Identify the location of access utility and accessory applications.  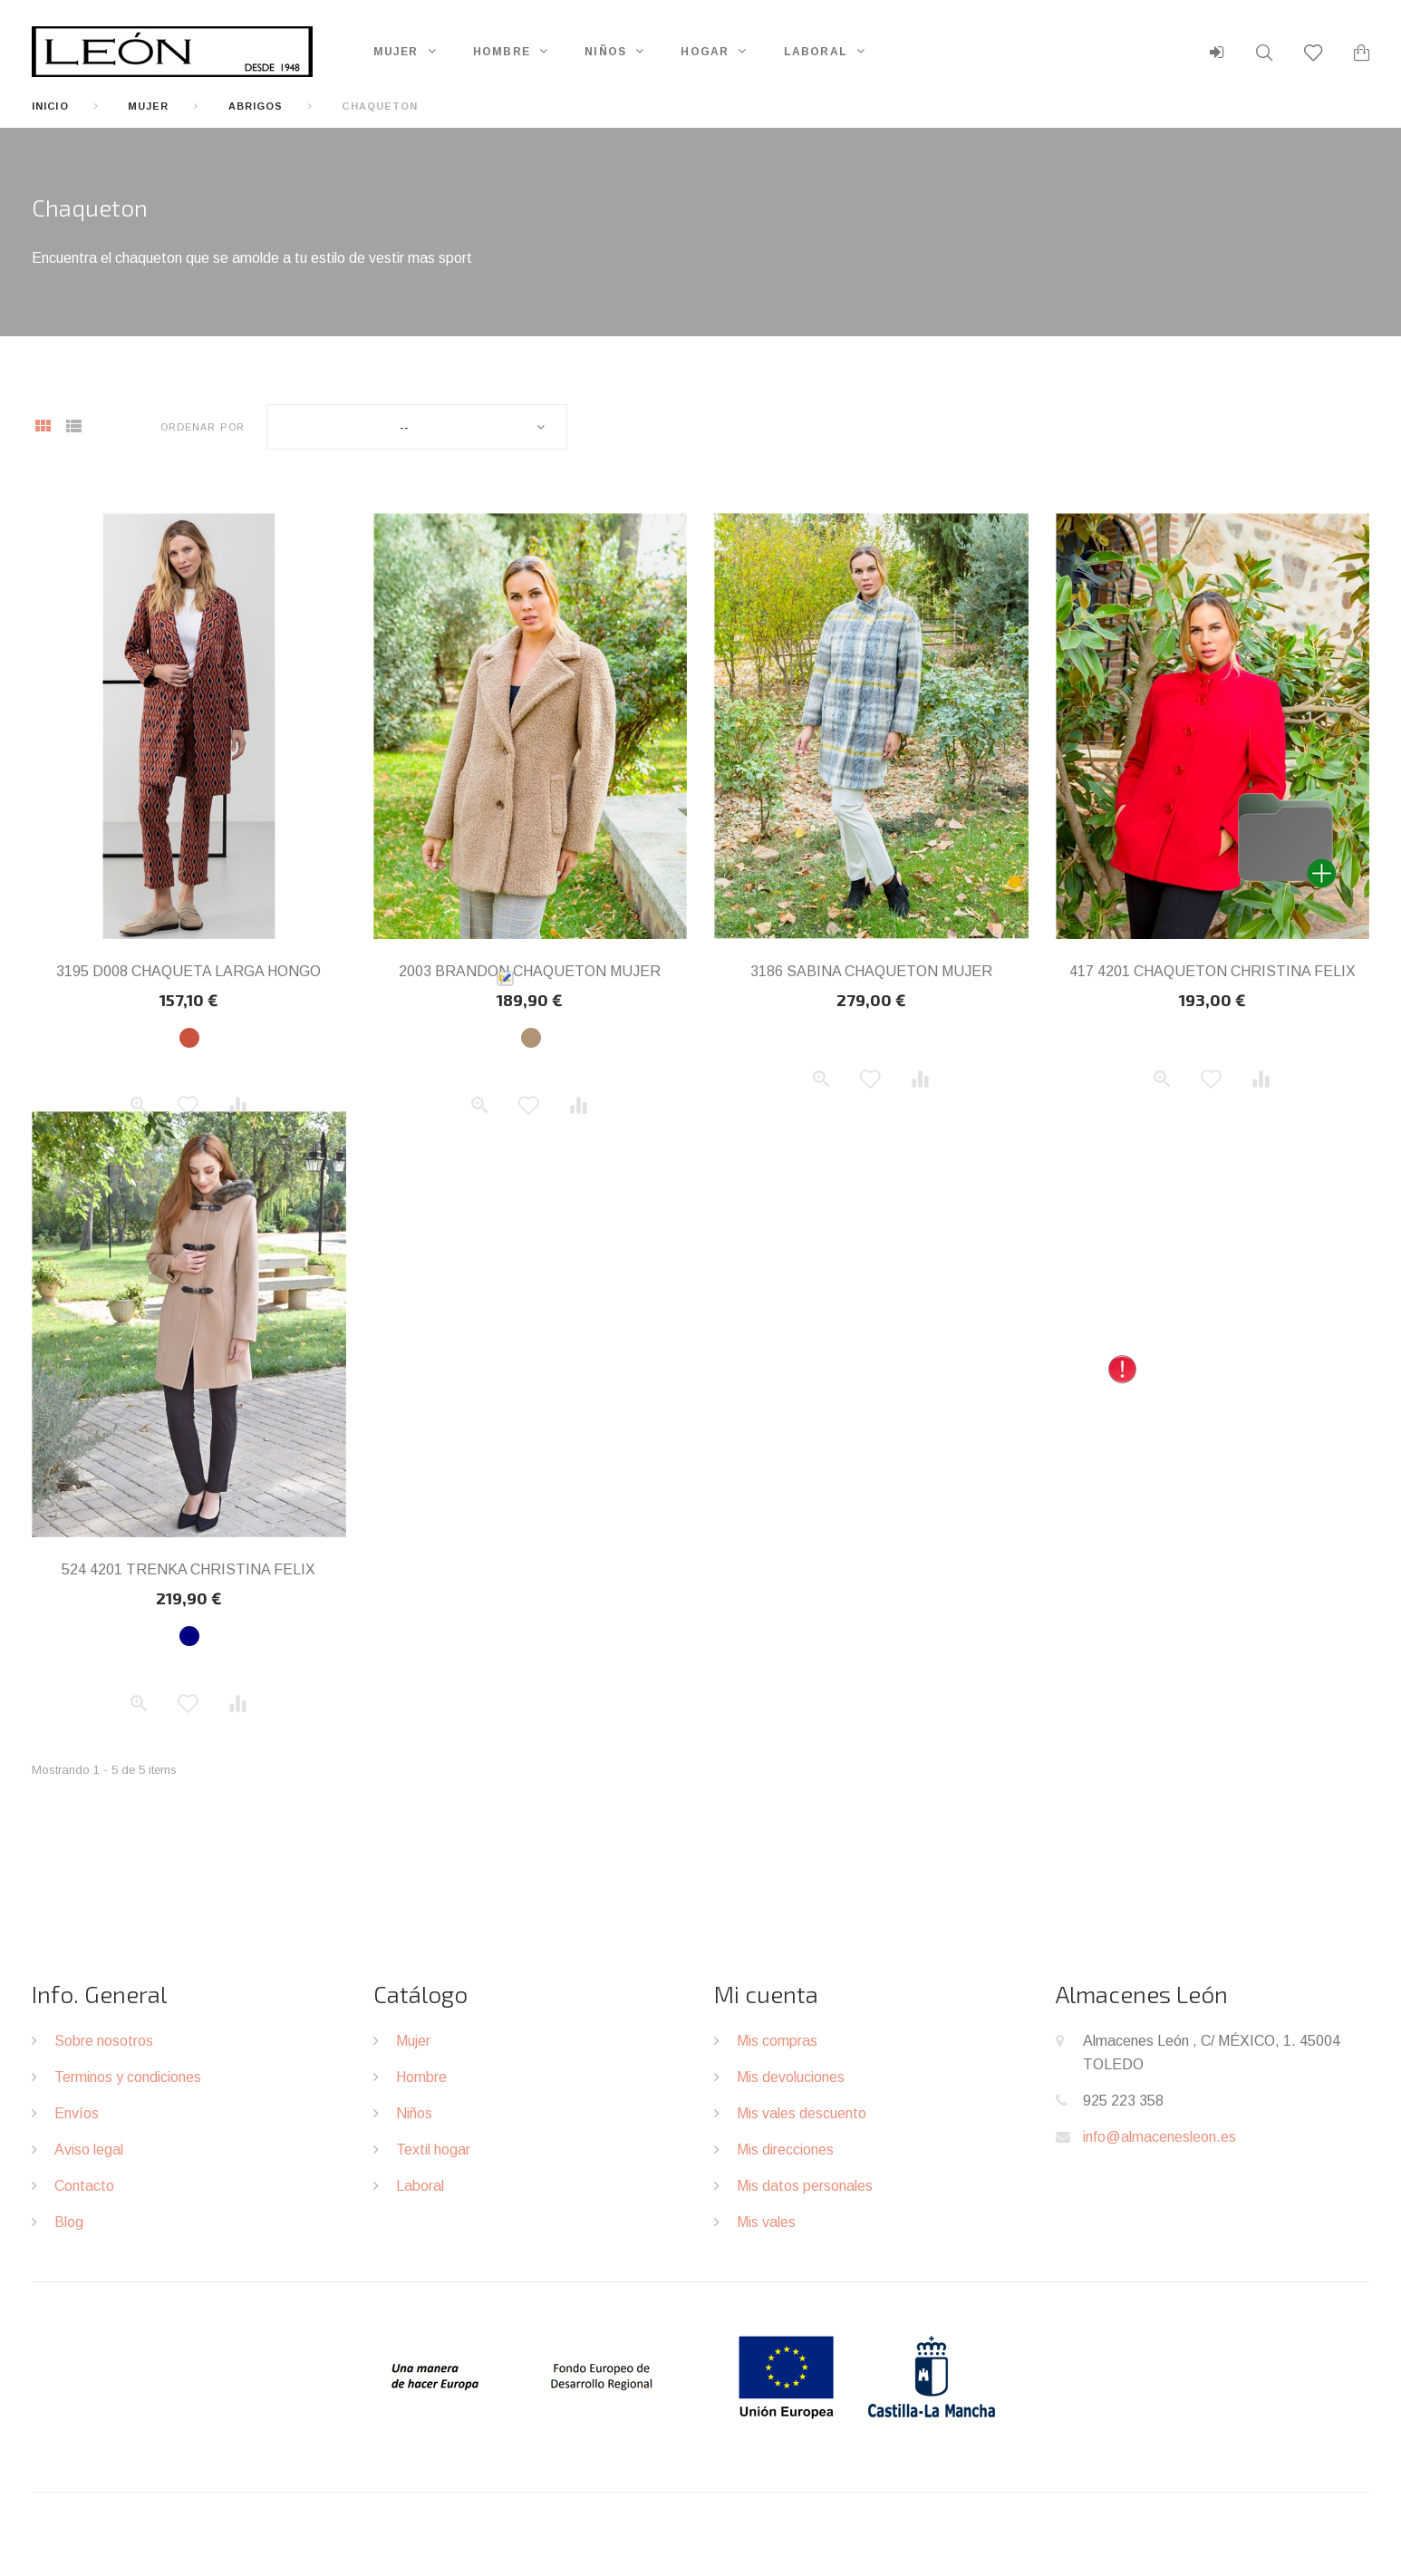
(505, 978).